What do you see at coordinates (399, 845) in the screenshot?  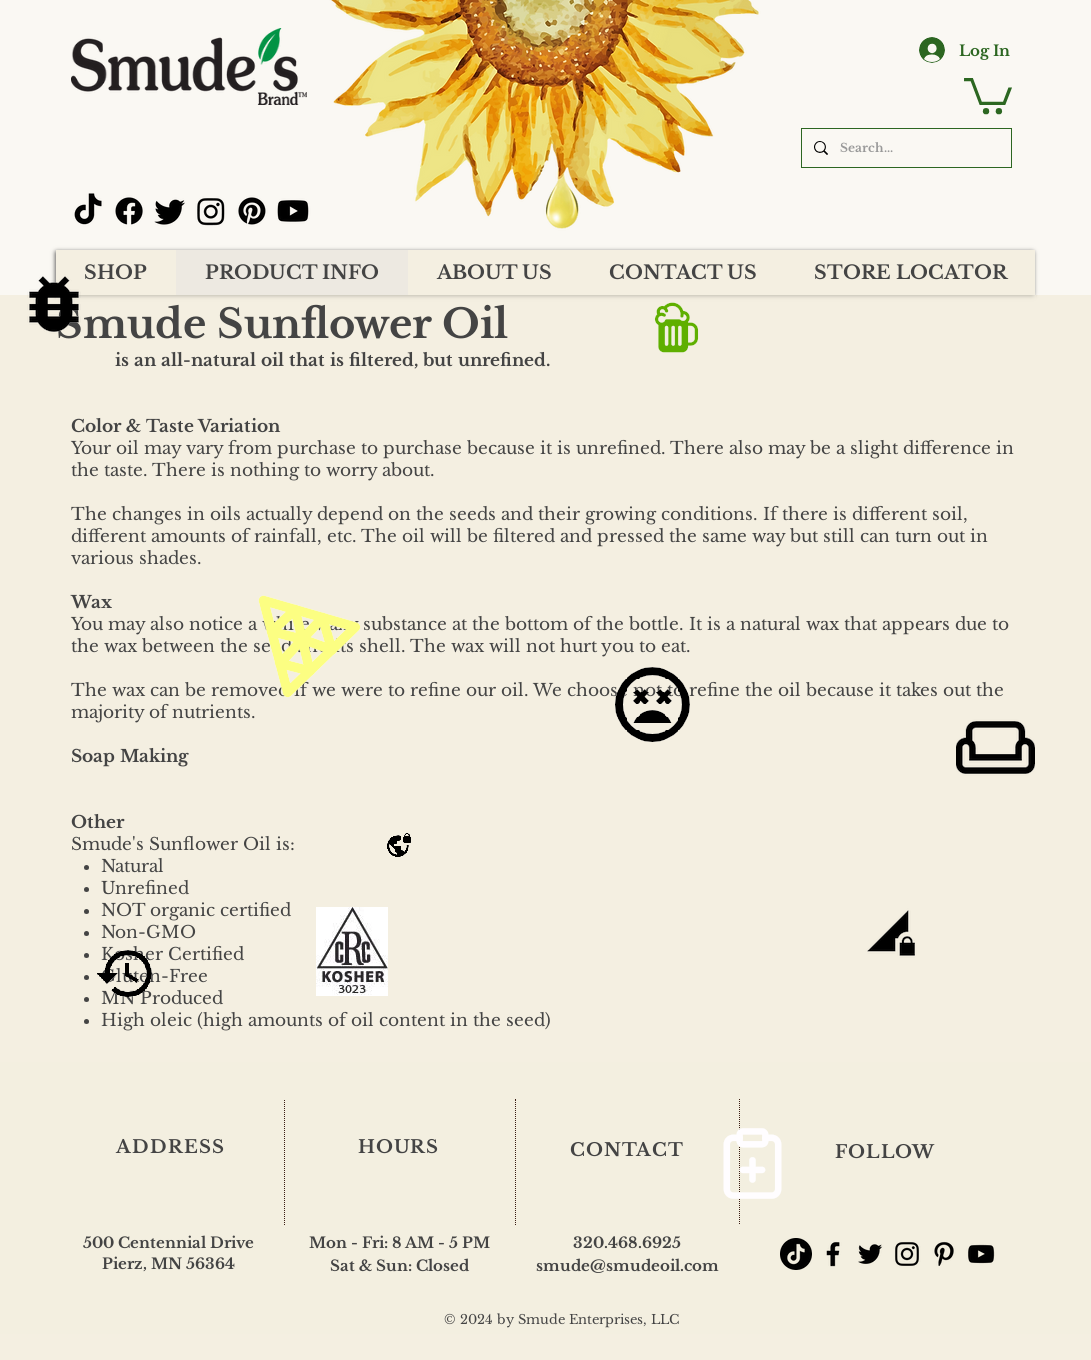 I see `connect to a secure VPN network` at bounding box center [399, 845].